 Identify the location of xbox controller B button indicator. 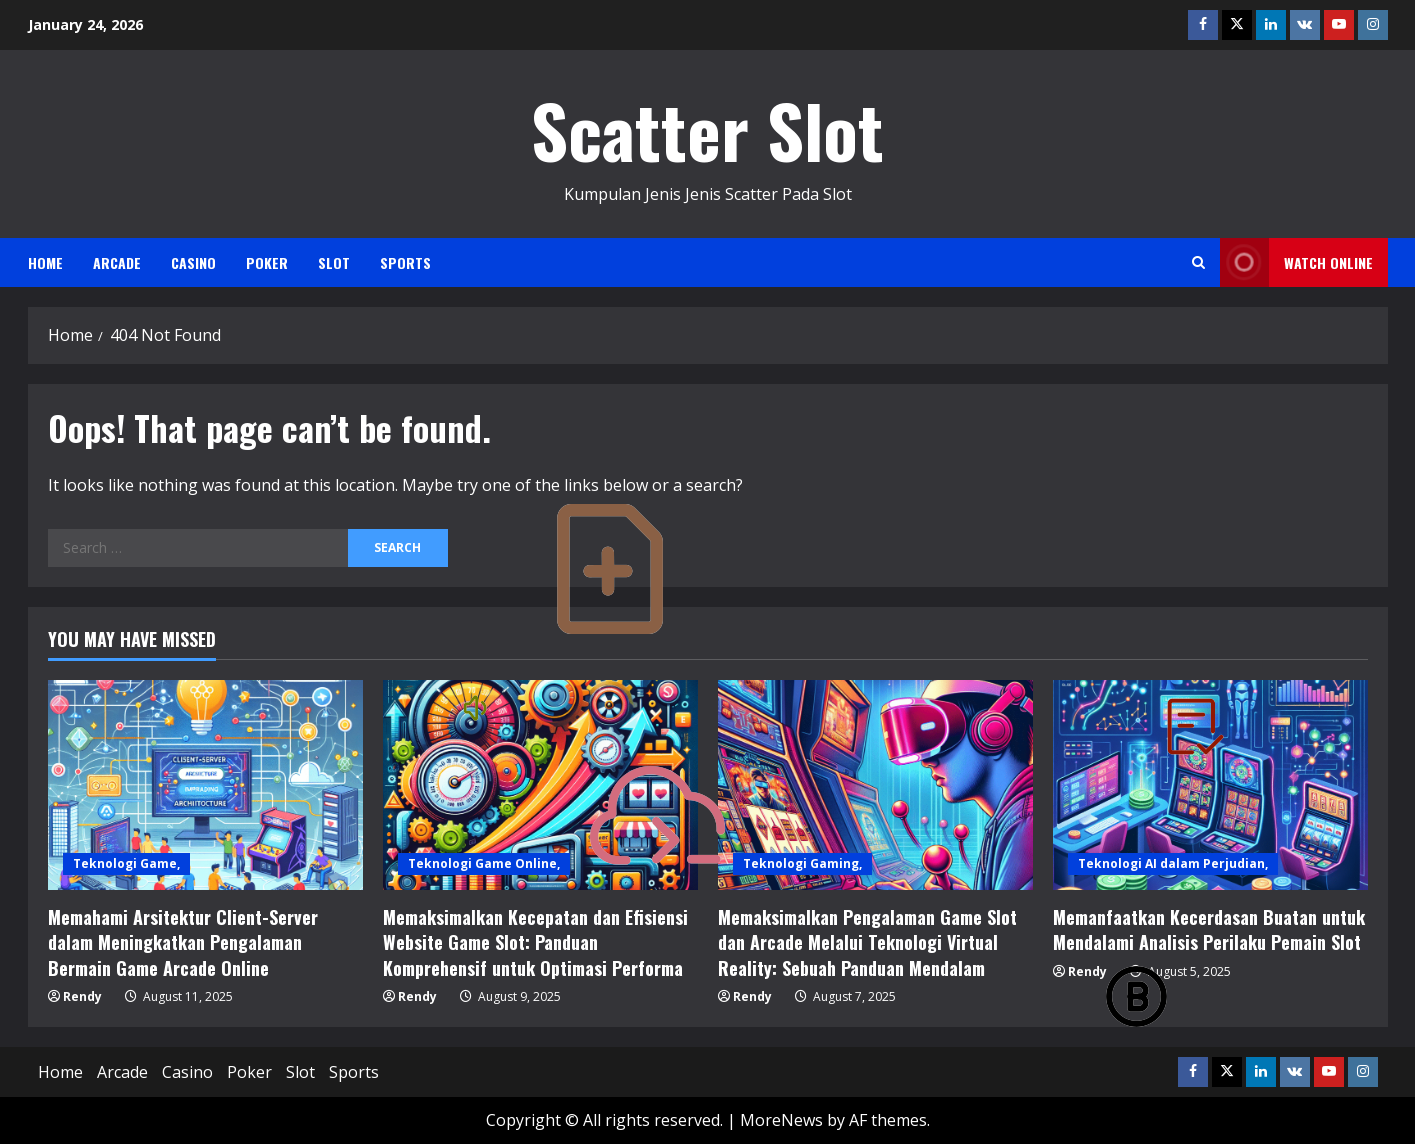
(1136, 996).